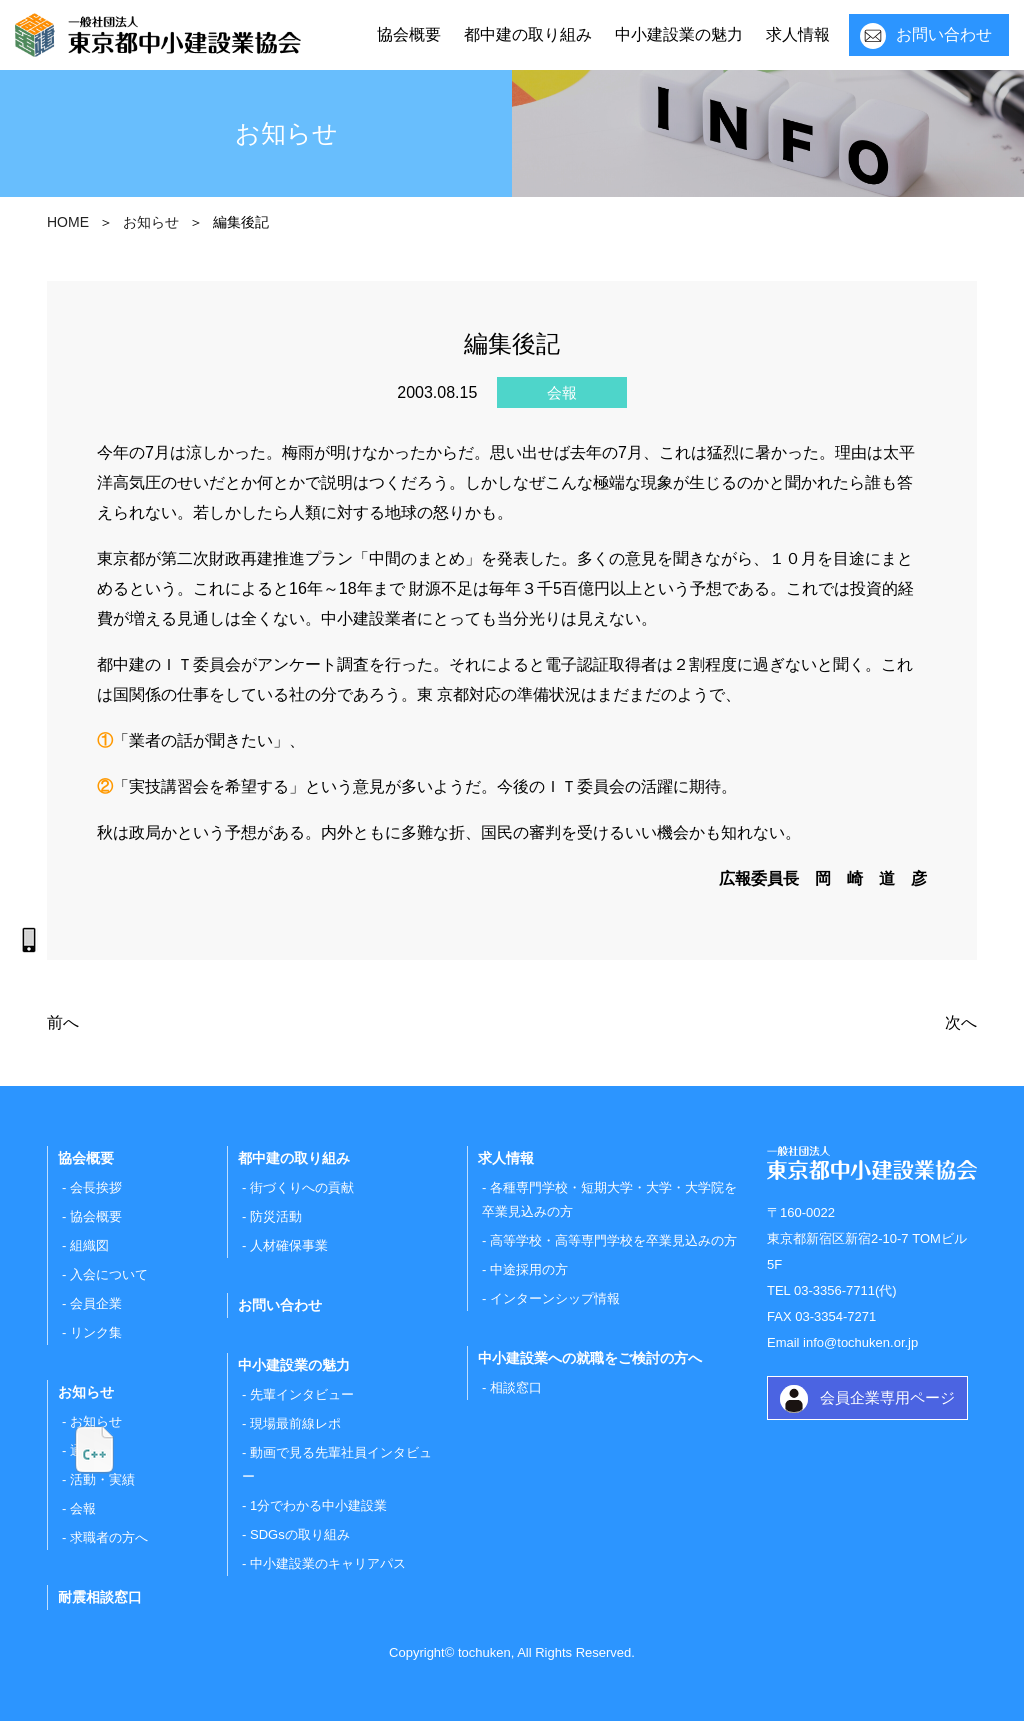 This screenshot has height=1721, width=1024. What do you see at coordinates (29, 940) in the screenshot?
I see `iPod Nano device connected to your Mac` at bounding box center [29, 940].